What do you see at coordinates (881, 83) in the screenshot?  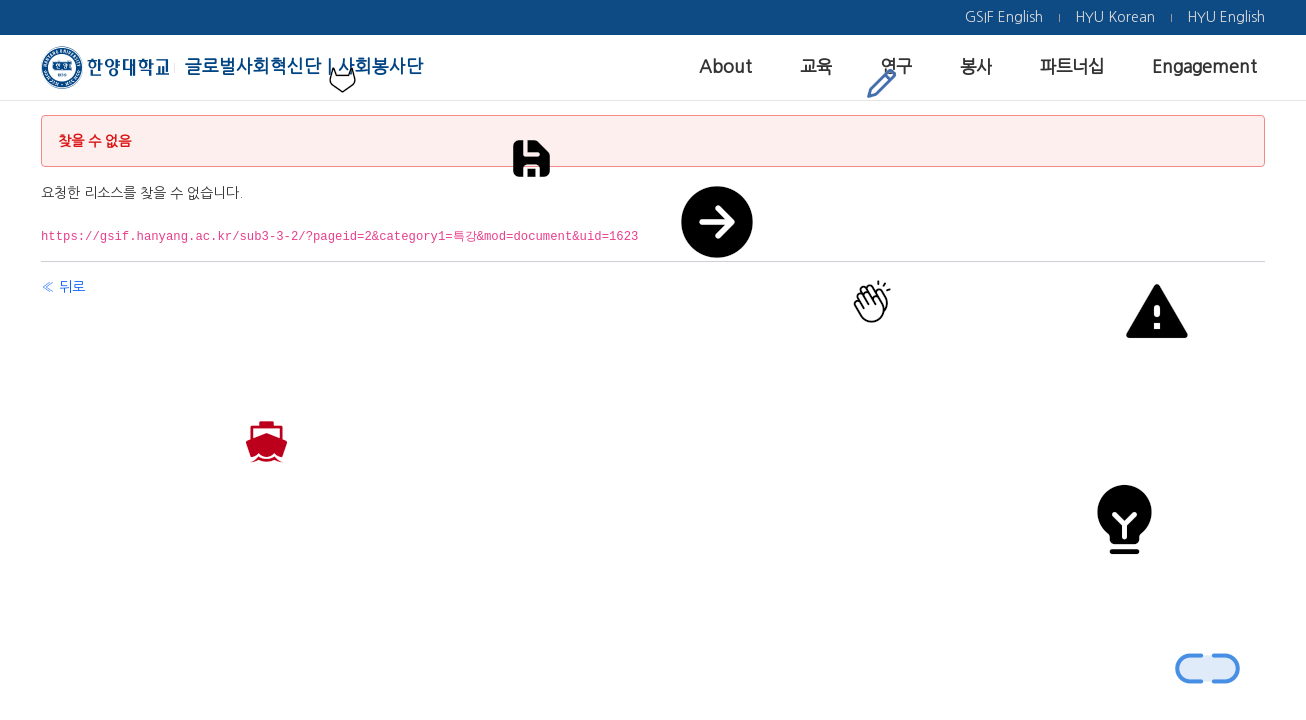 I see `edit content or settings` at bounding box center [881, 83].